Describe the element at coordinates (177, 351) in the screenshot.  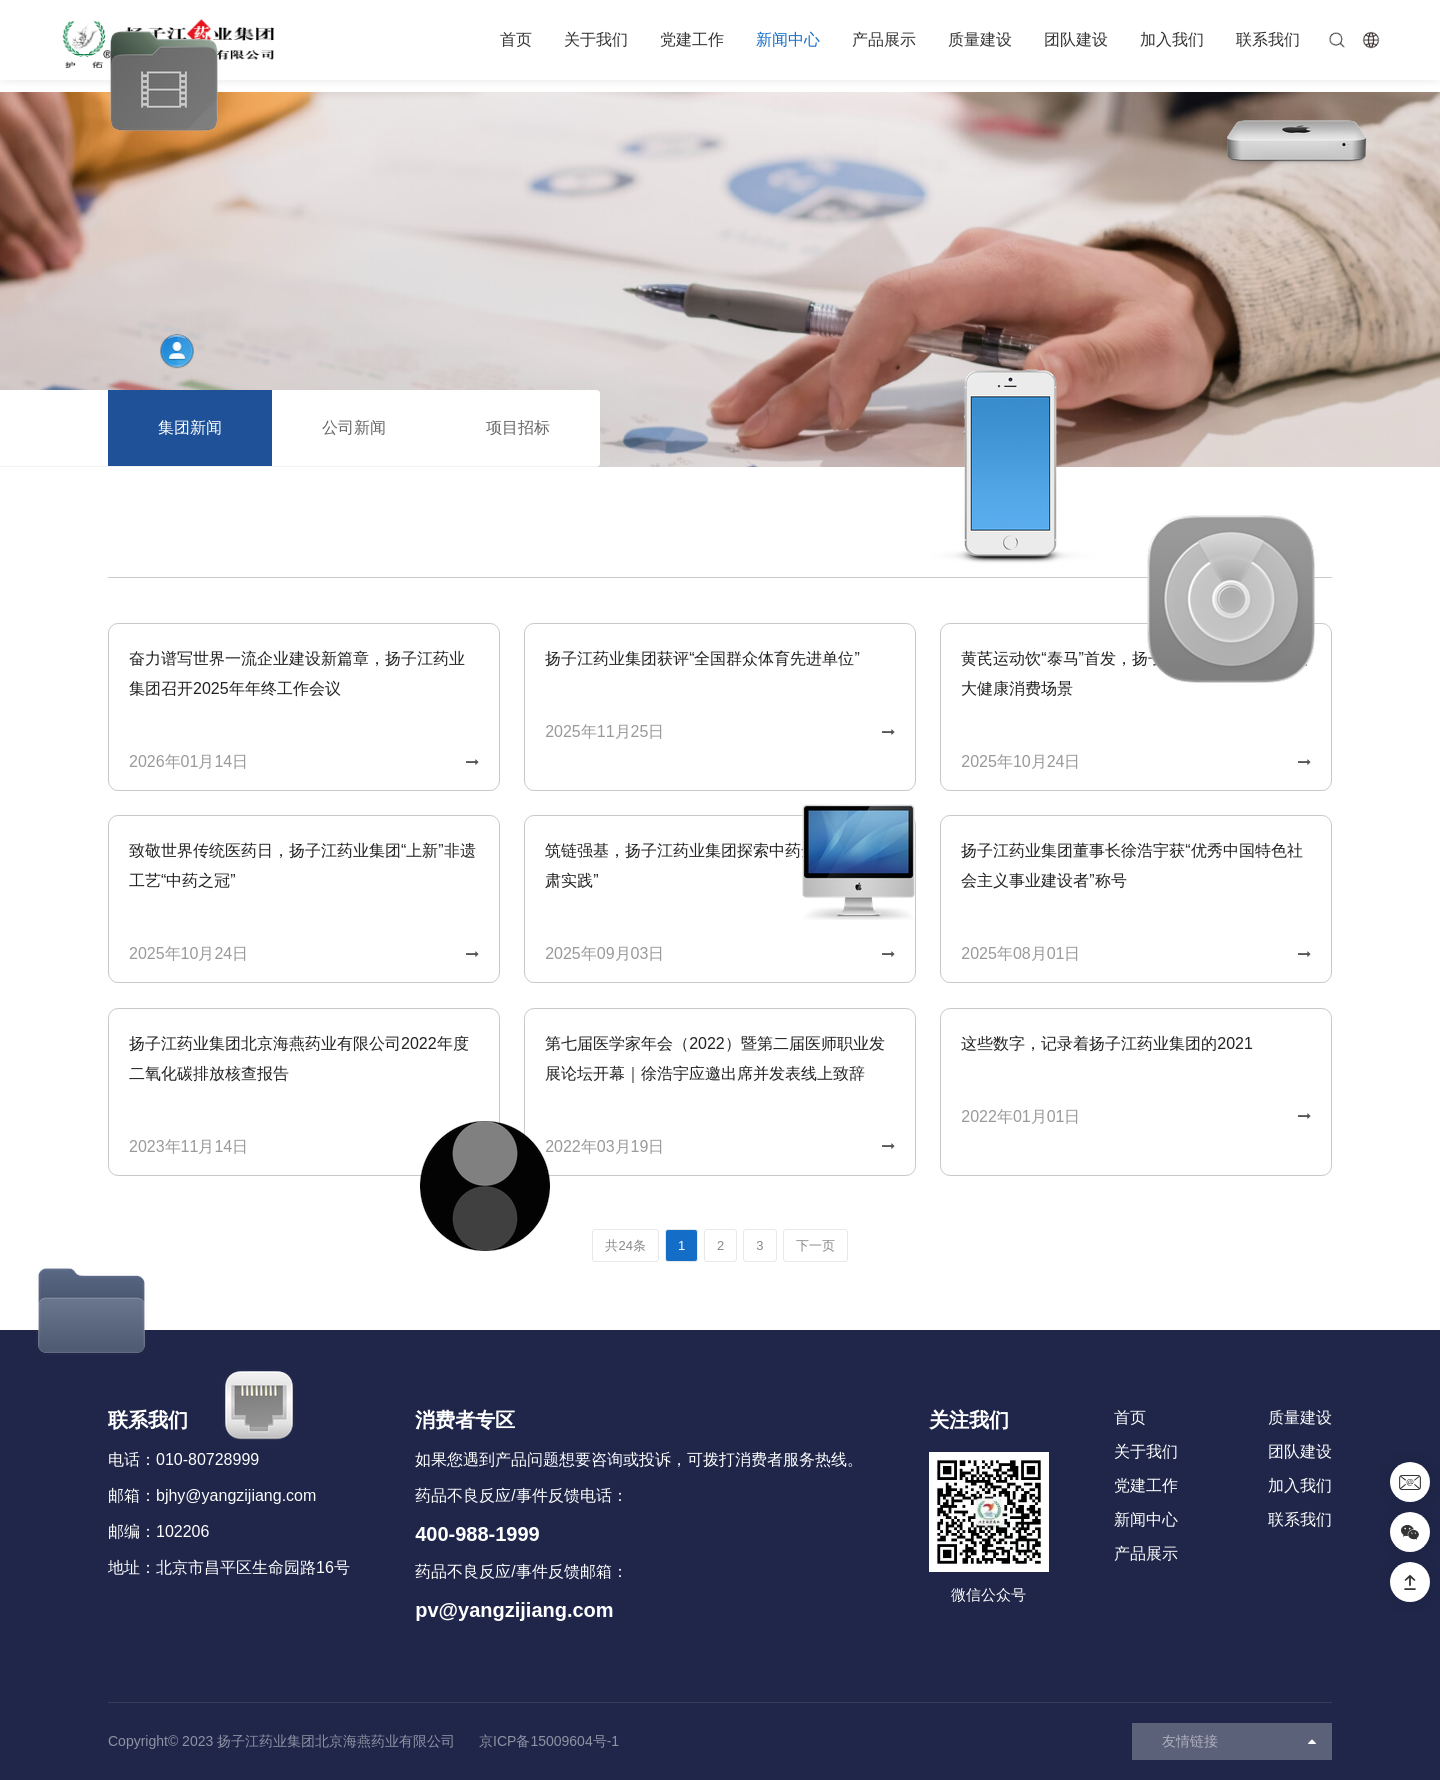
I see `default user profile avatar` at that location.